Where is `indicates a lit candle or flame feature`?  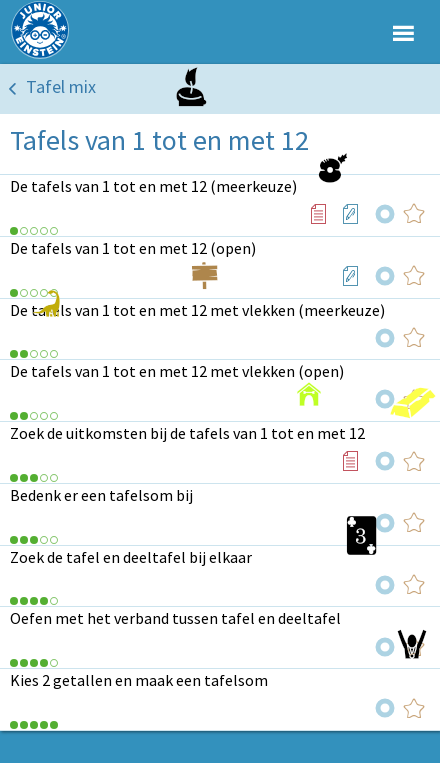
indicates a lit candle or flame feature is located at coordinates (191, 87).